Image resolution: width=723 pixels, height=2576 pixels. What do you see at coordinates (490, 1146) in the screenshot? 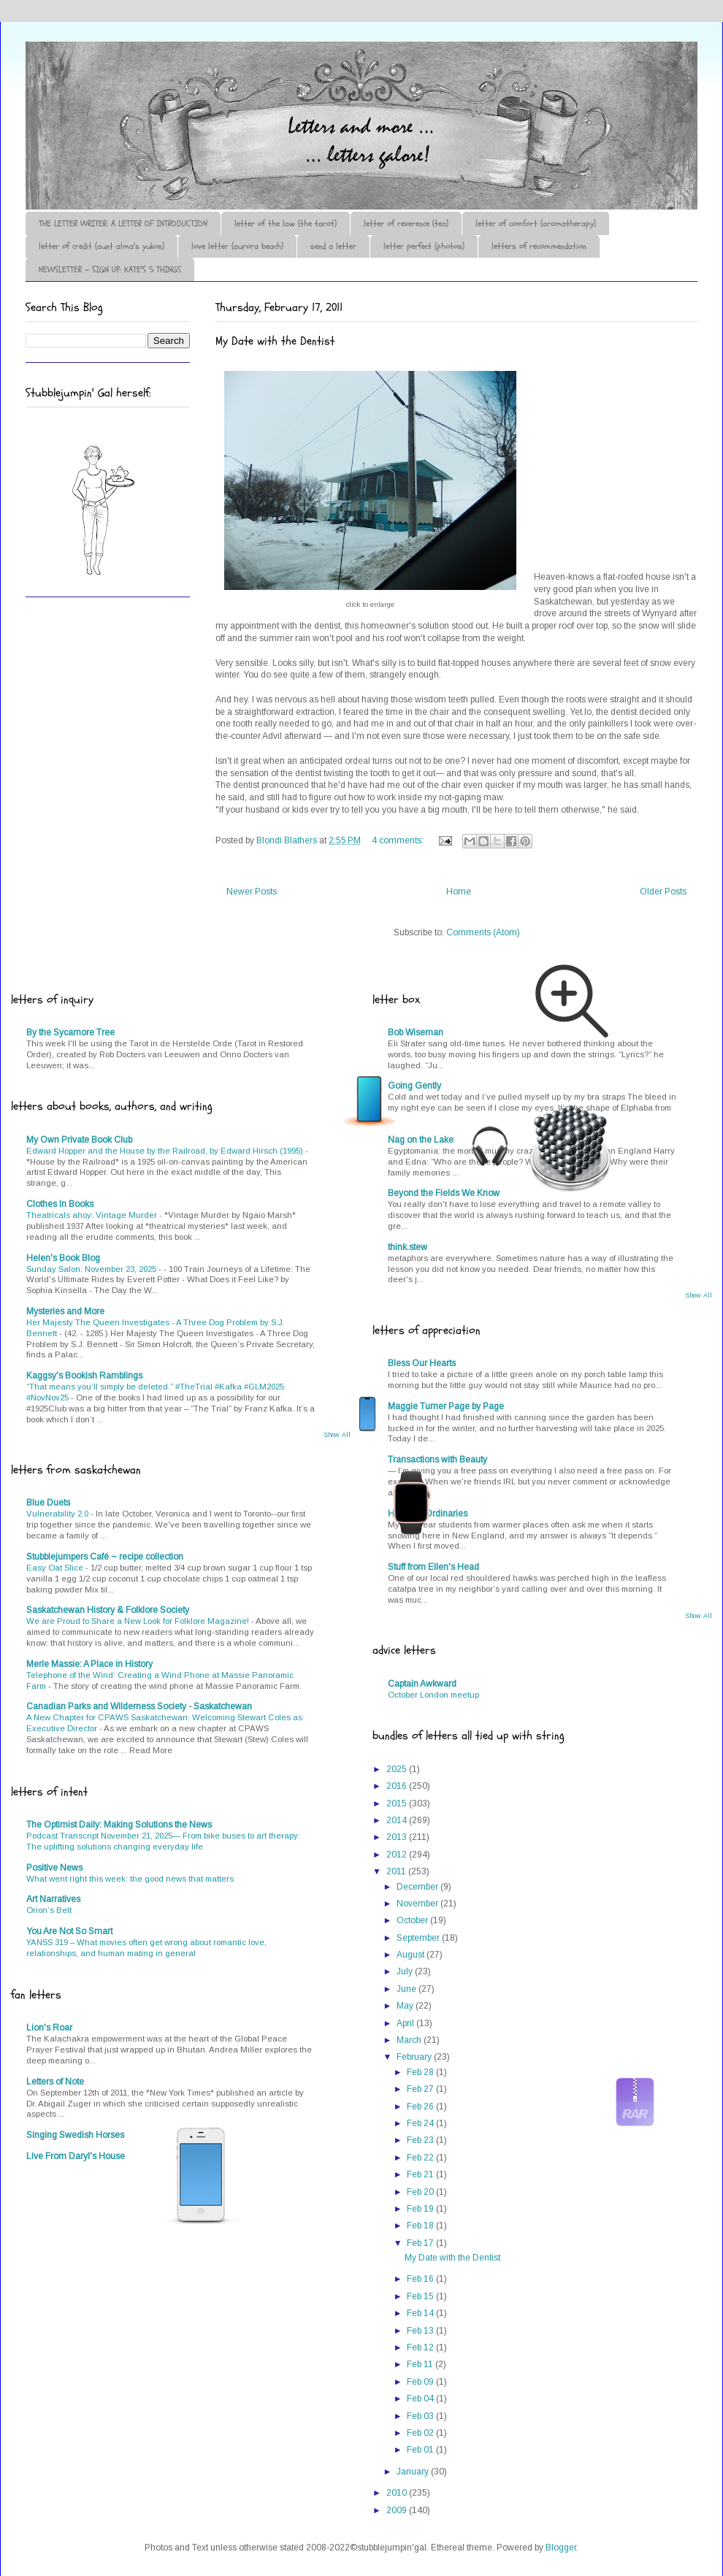
I see `connect bluetooth headphones` at bounding box center [490, 1146].